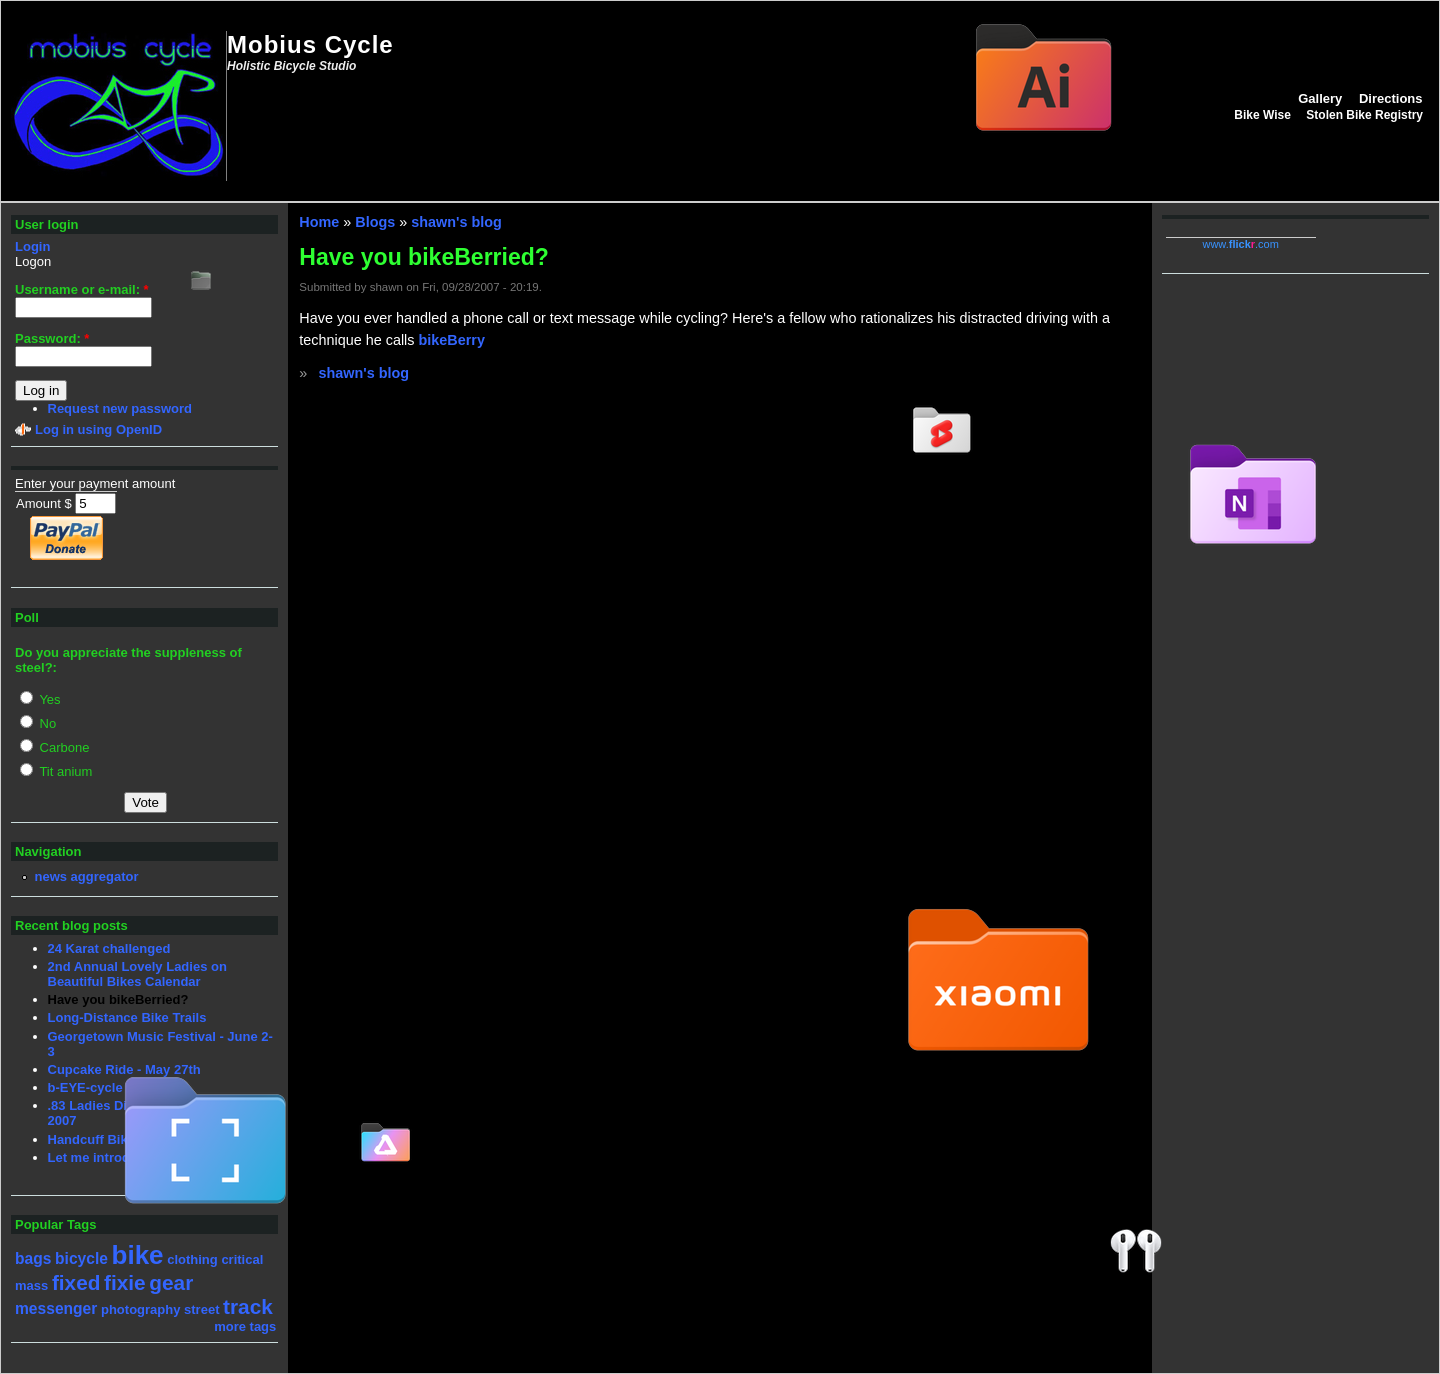  I want to click on indicates an open or currently accessed folder, so click(201, 280).